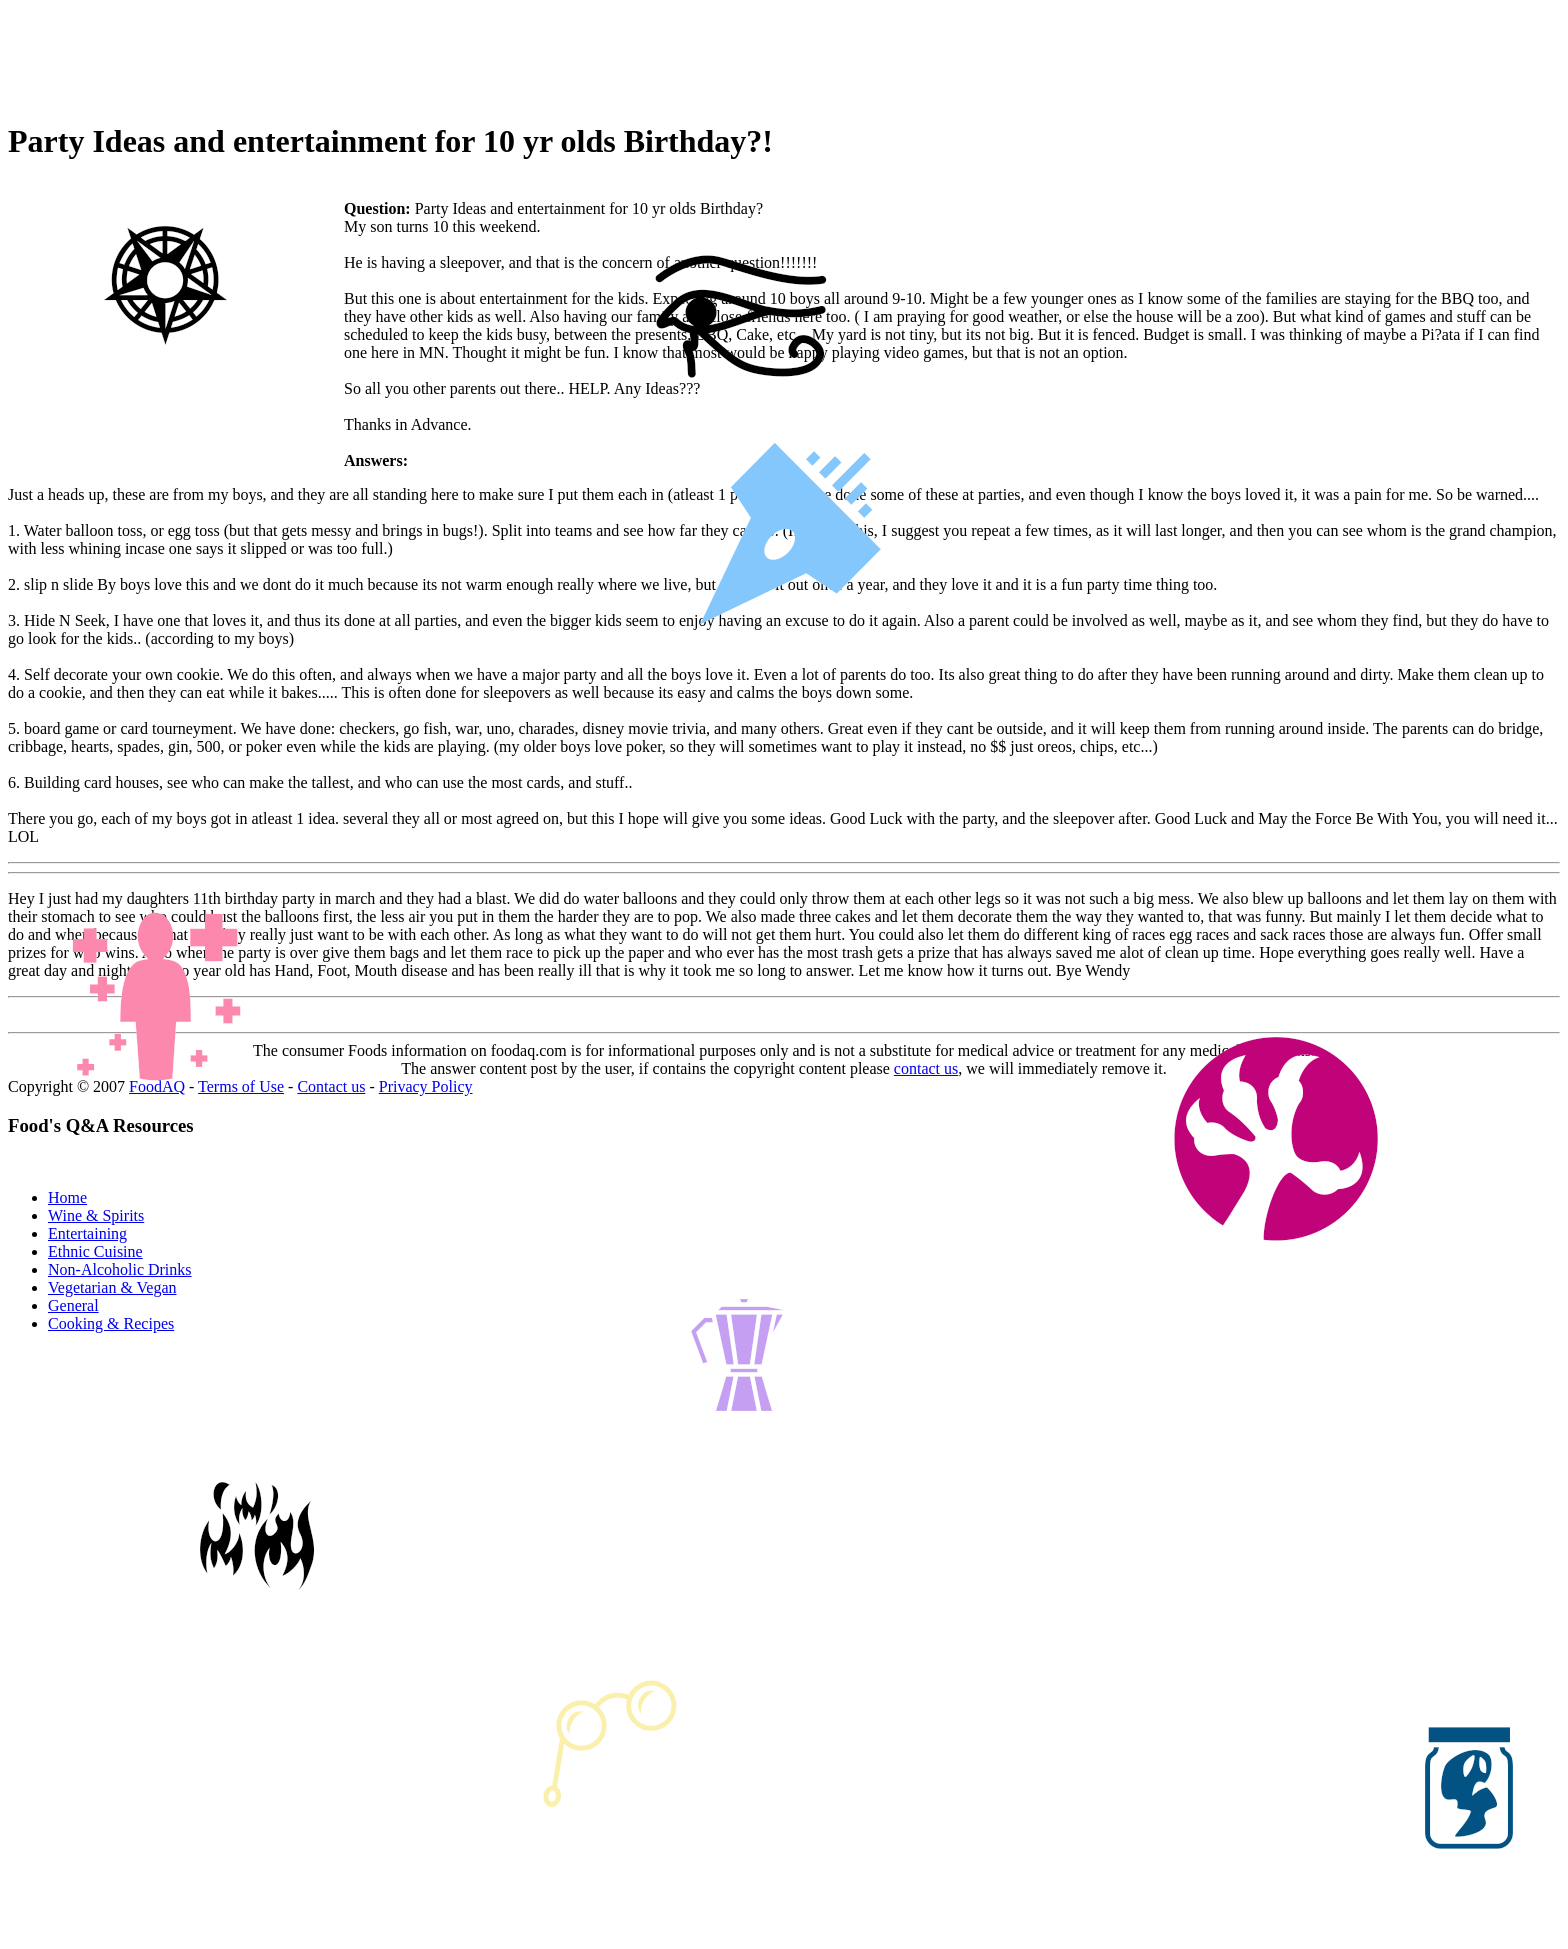  I want to click on activate healing ability or spell, so click(155, 996).